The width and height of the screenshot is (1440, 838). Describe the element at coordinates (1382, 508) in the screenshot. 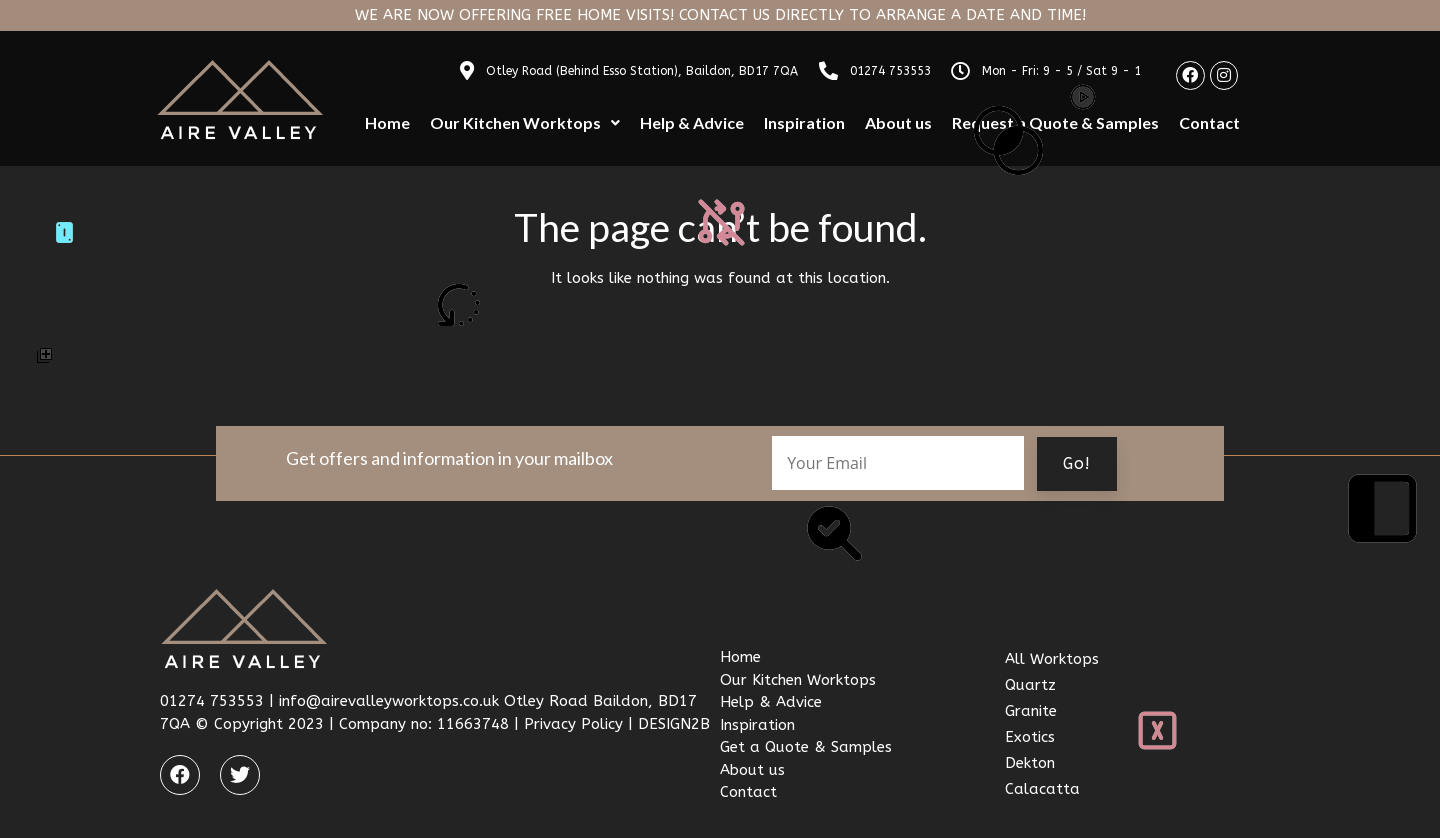

I see `toggle sidebar panel visibility` at that location.